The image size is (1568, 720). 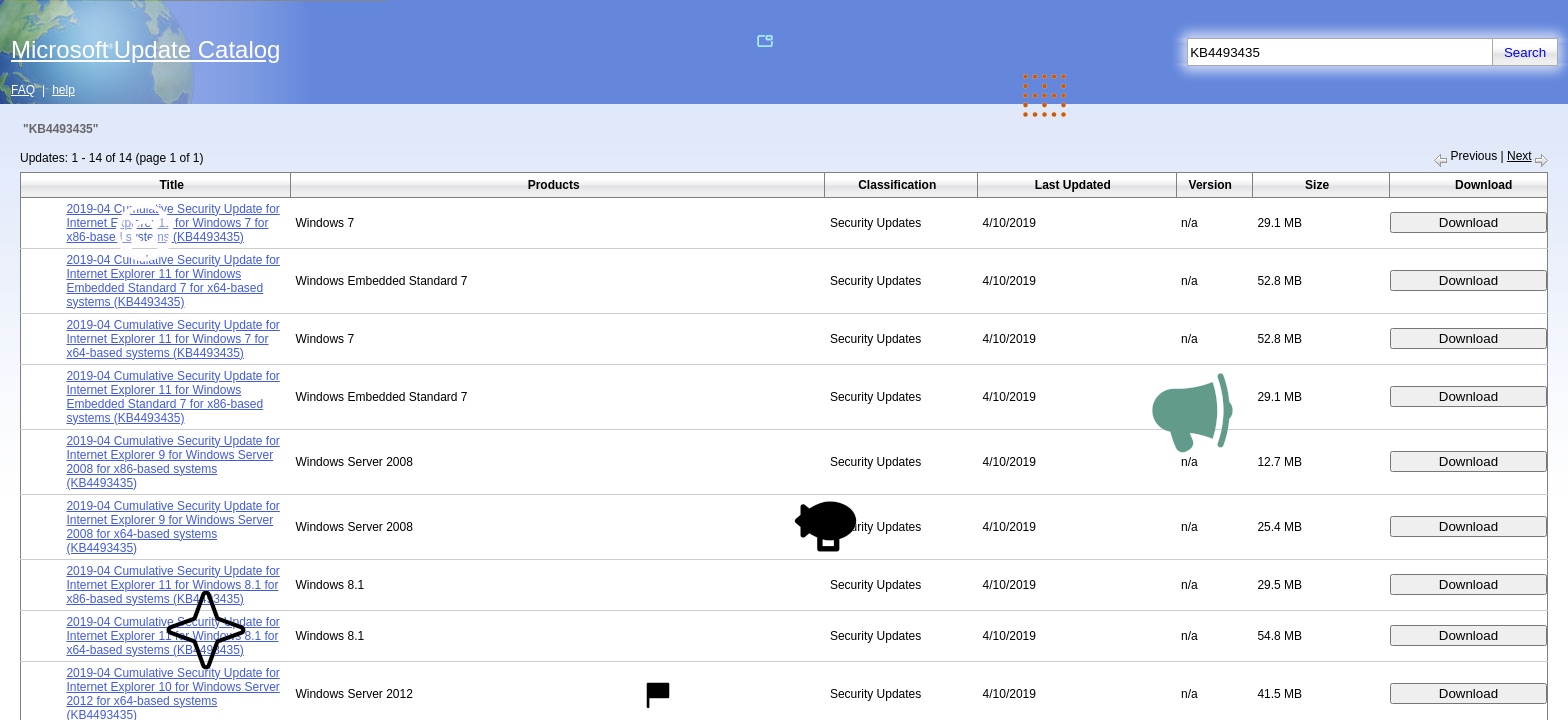 What do you see at coordinates (1044, 95) in the screenshot?
I see `remove all borders from selected element` at bounding box center [1044, 95].